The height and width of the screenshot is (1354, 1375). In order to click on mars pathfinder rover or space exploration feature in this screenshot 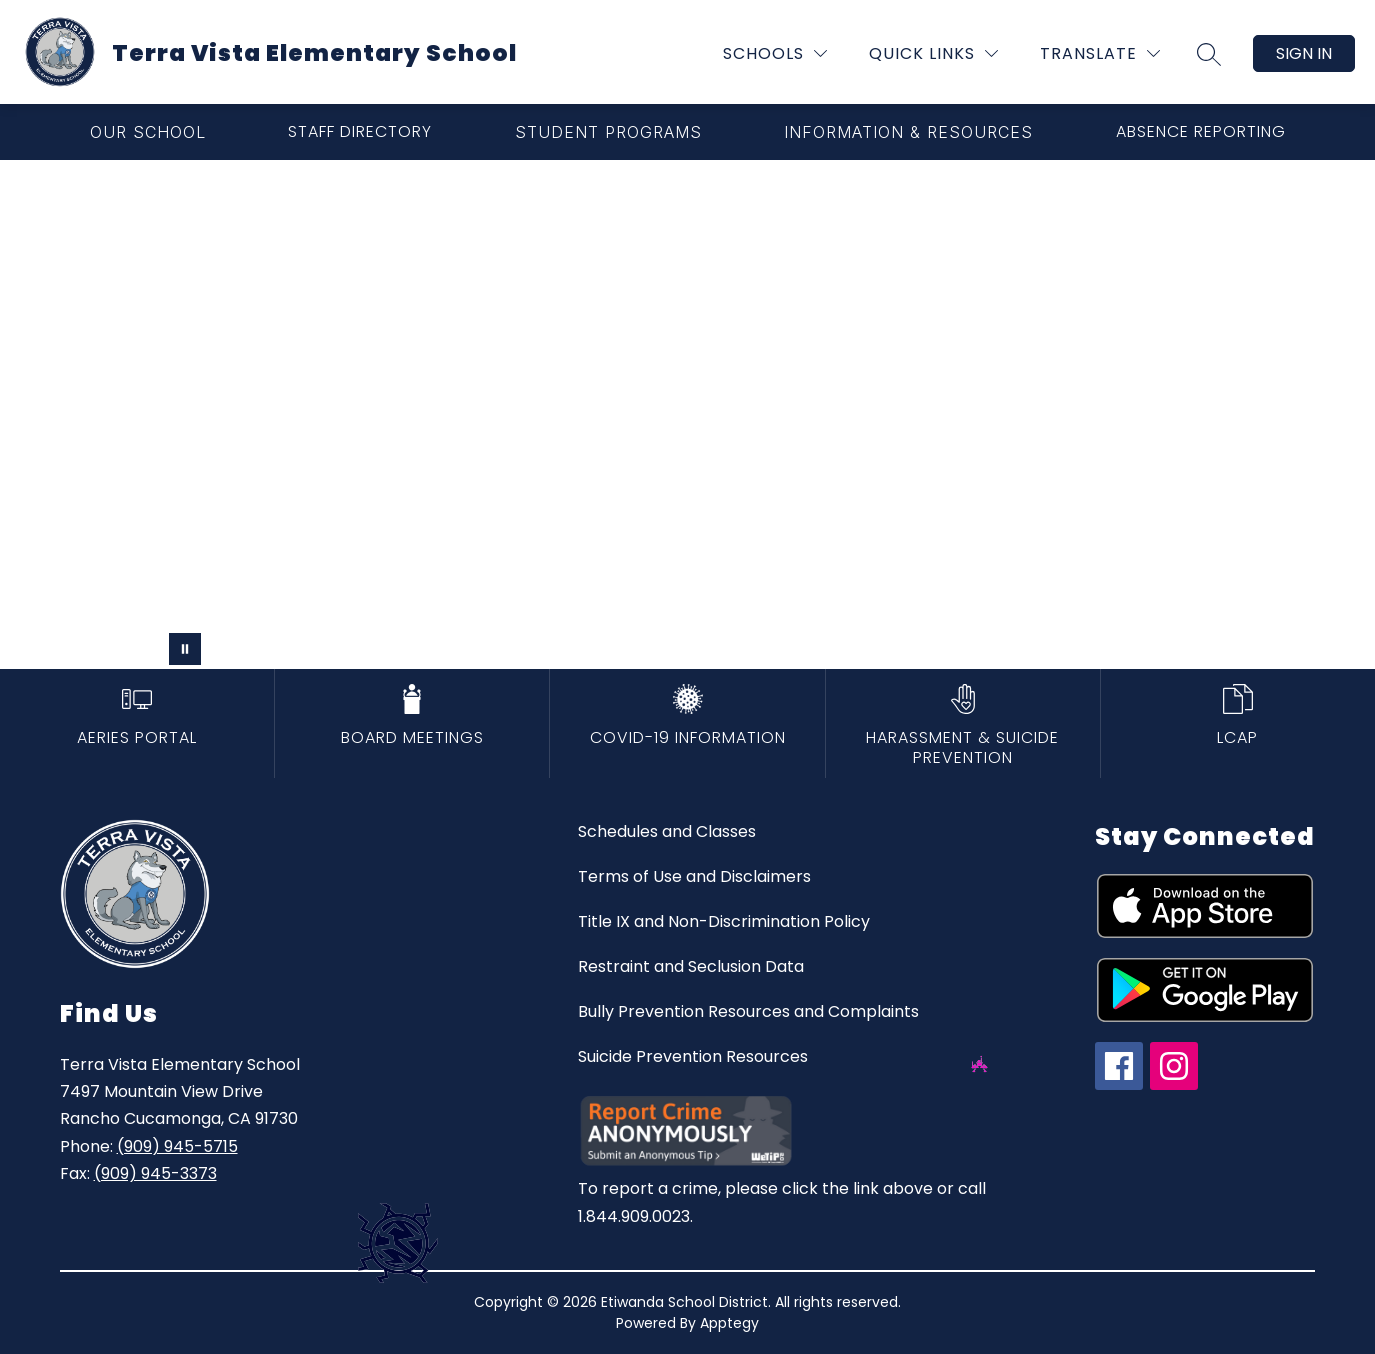, I will do `click(979, 1064)`.